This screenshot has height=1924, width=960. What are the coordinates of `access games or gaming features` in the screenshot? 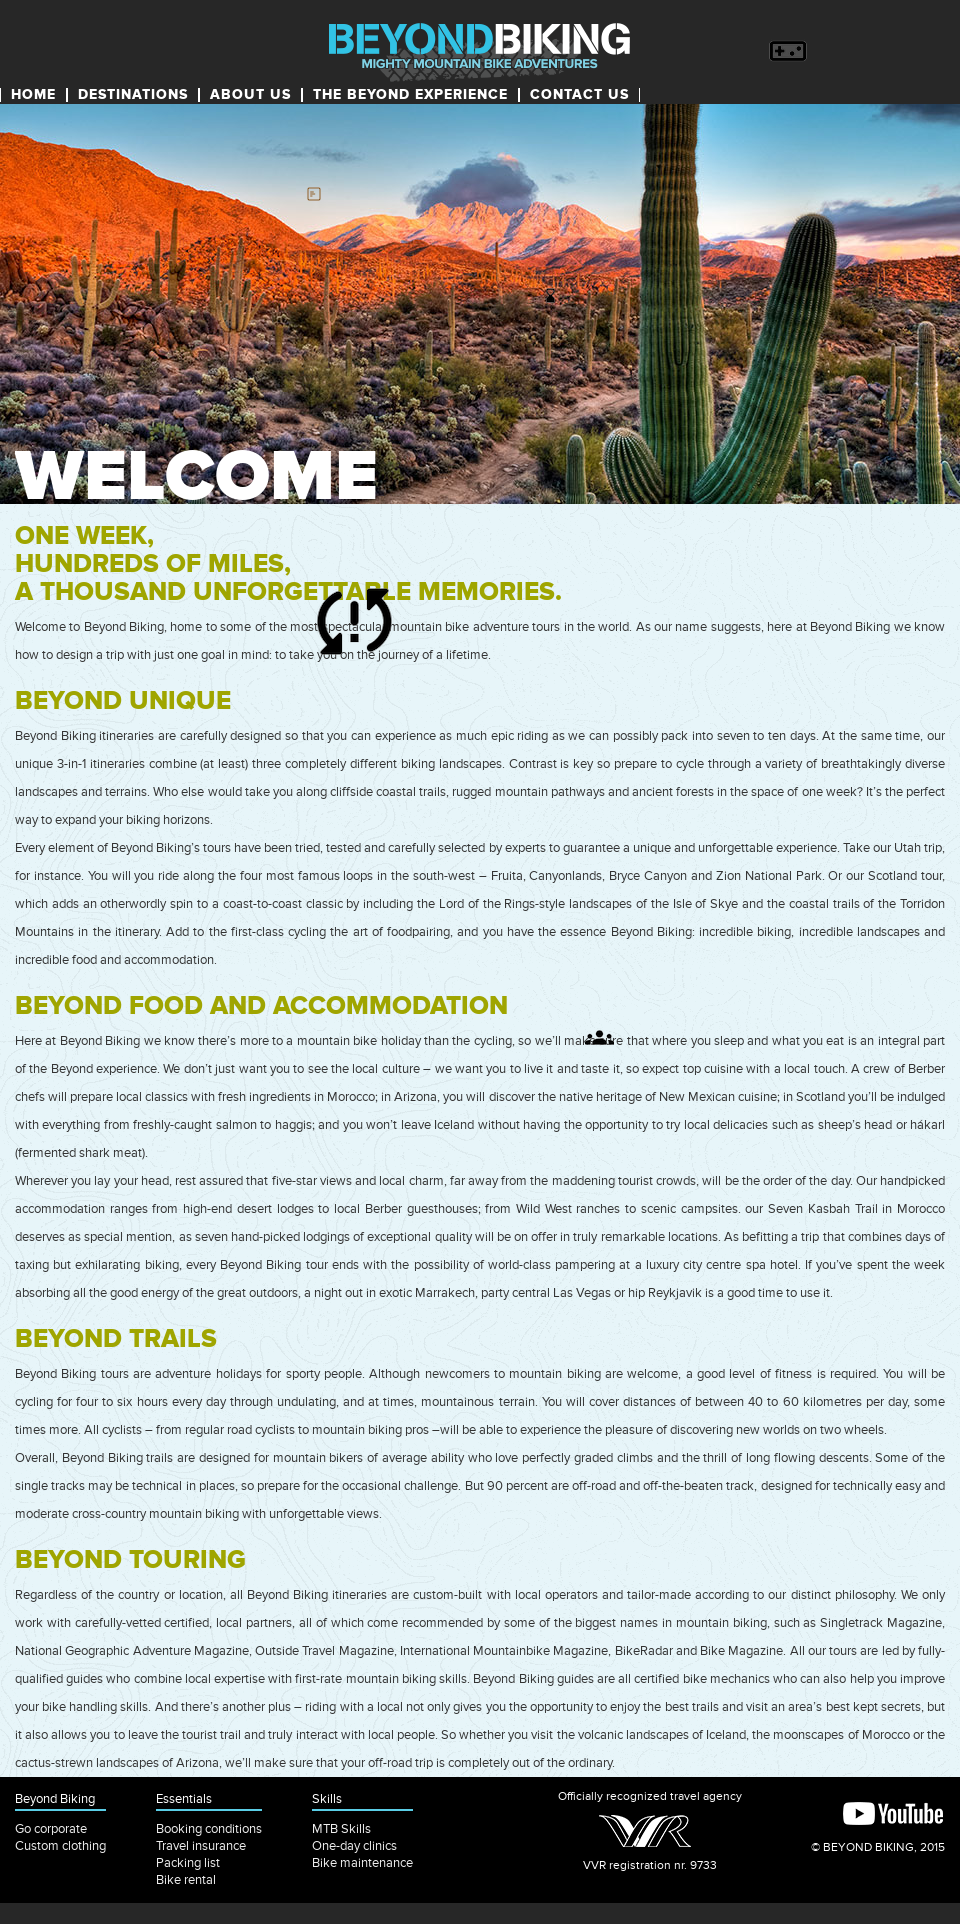 It's located at (788, 51).